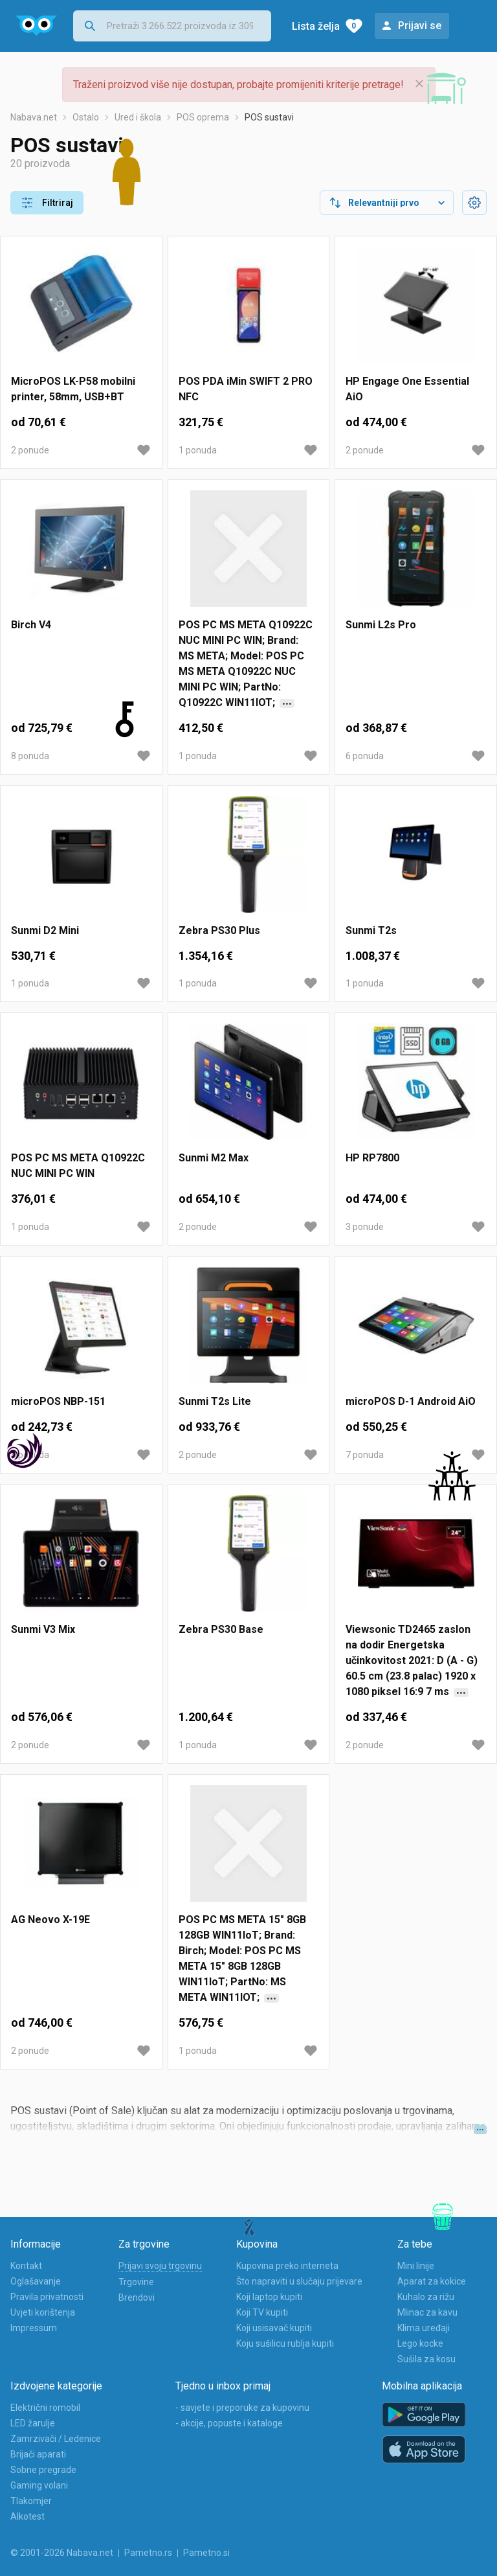 Image resolution: width=497 pixels, height=2576 pixels. What do you see at coordinates (126, 172) in the screenshot?
I see `view your profile` at bounding box center [126, 172].